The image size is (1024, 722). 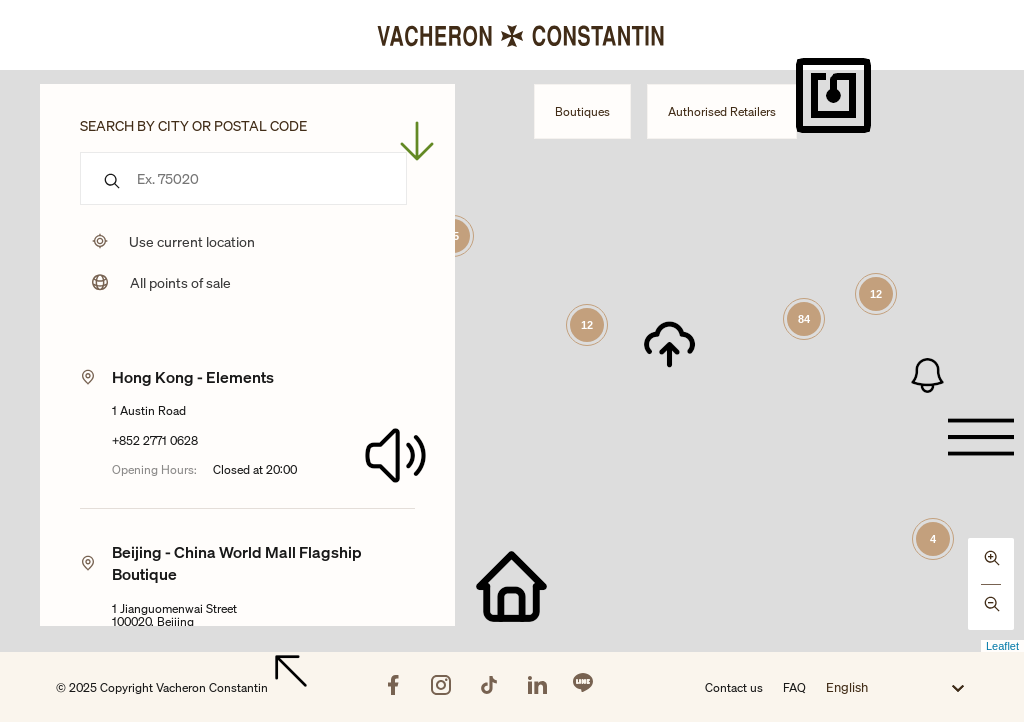 I want to click on adjust volume or sound settings, so click(x=395, y=455).